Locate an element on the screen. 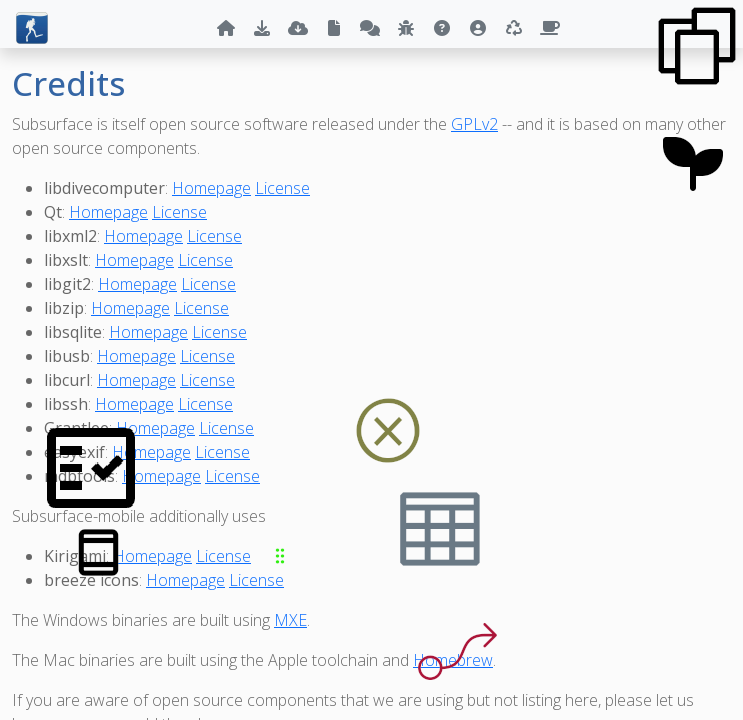  view a collection of items is located at coordinates (697, 46).